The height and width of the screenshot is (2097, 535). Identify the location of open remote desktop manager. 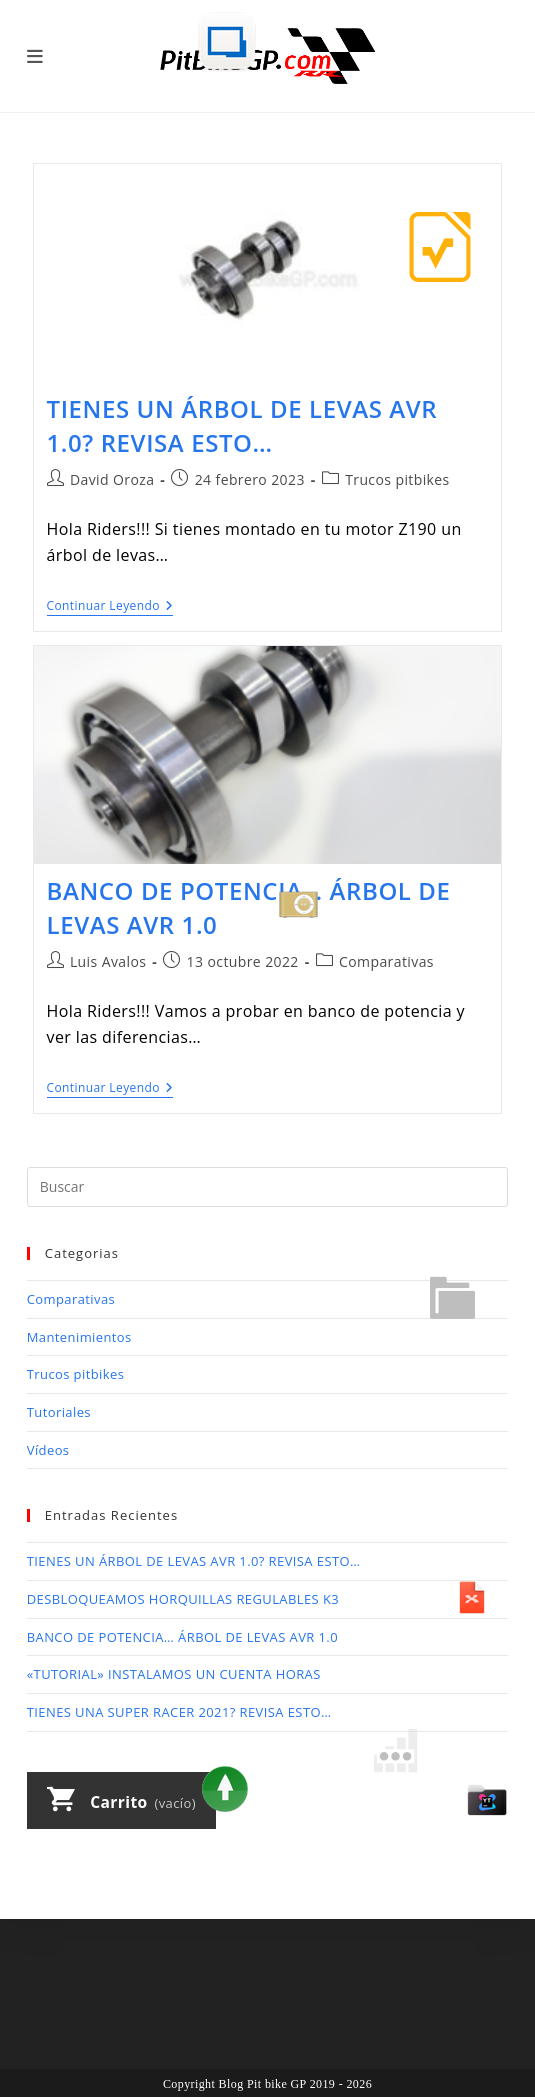
(227, 41).